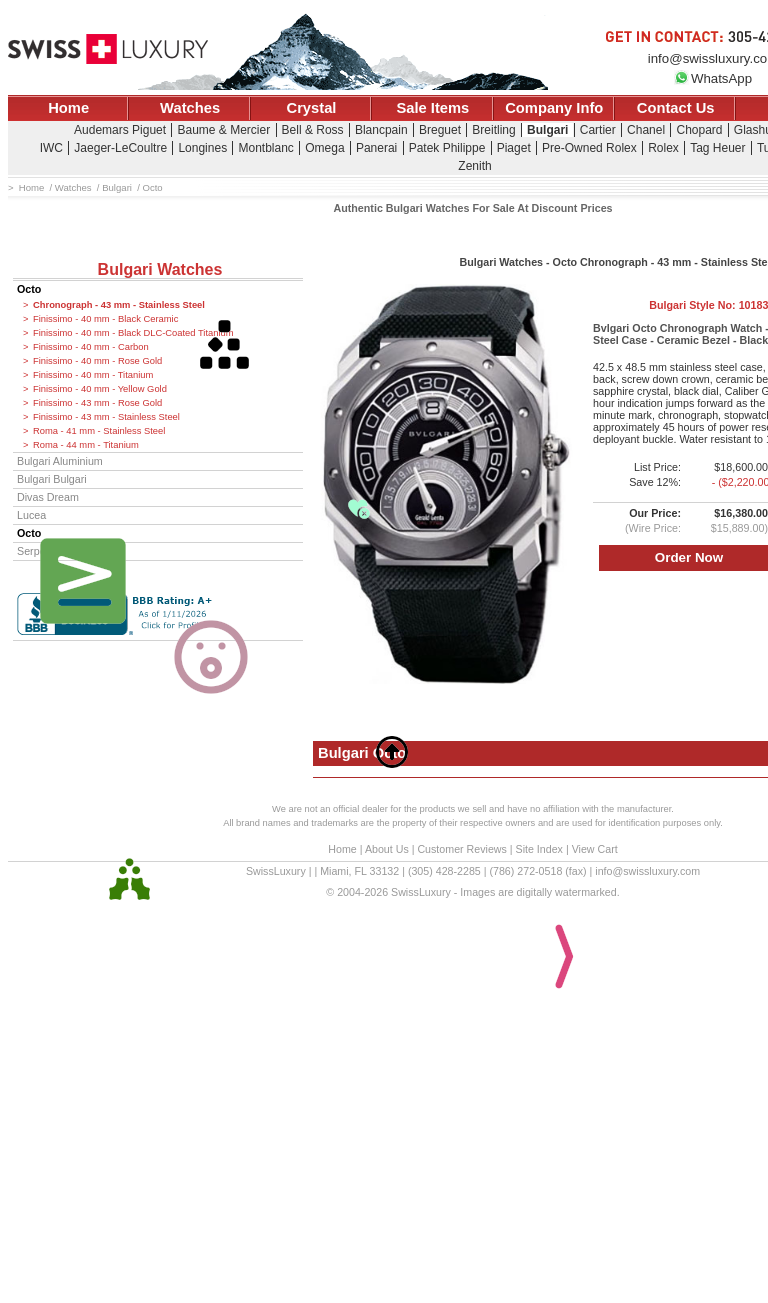 The image size is (768, 1303). What do you see at coordinates (359, 508) in the screenshot?
I see `remove item from favorites` at bounding box center [359, 508].